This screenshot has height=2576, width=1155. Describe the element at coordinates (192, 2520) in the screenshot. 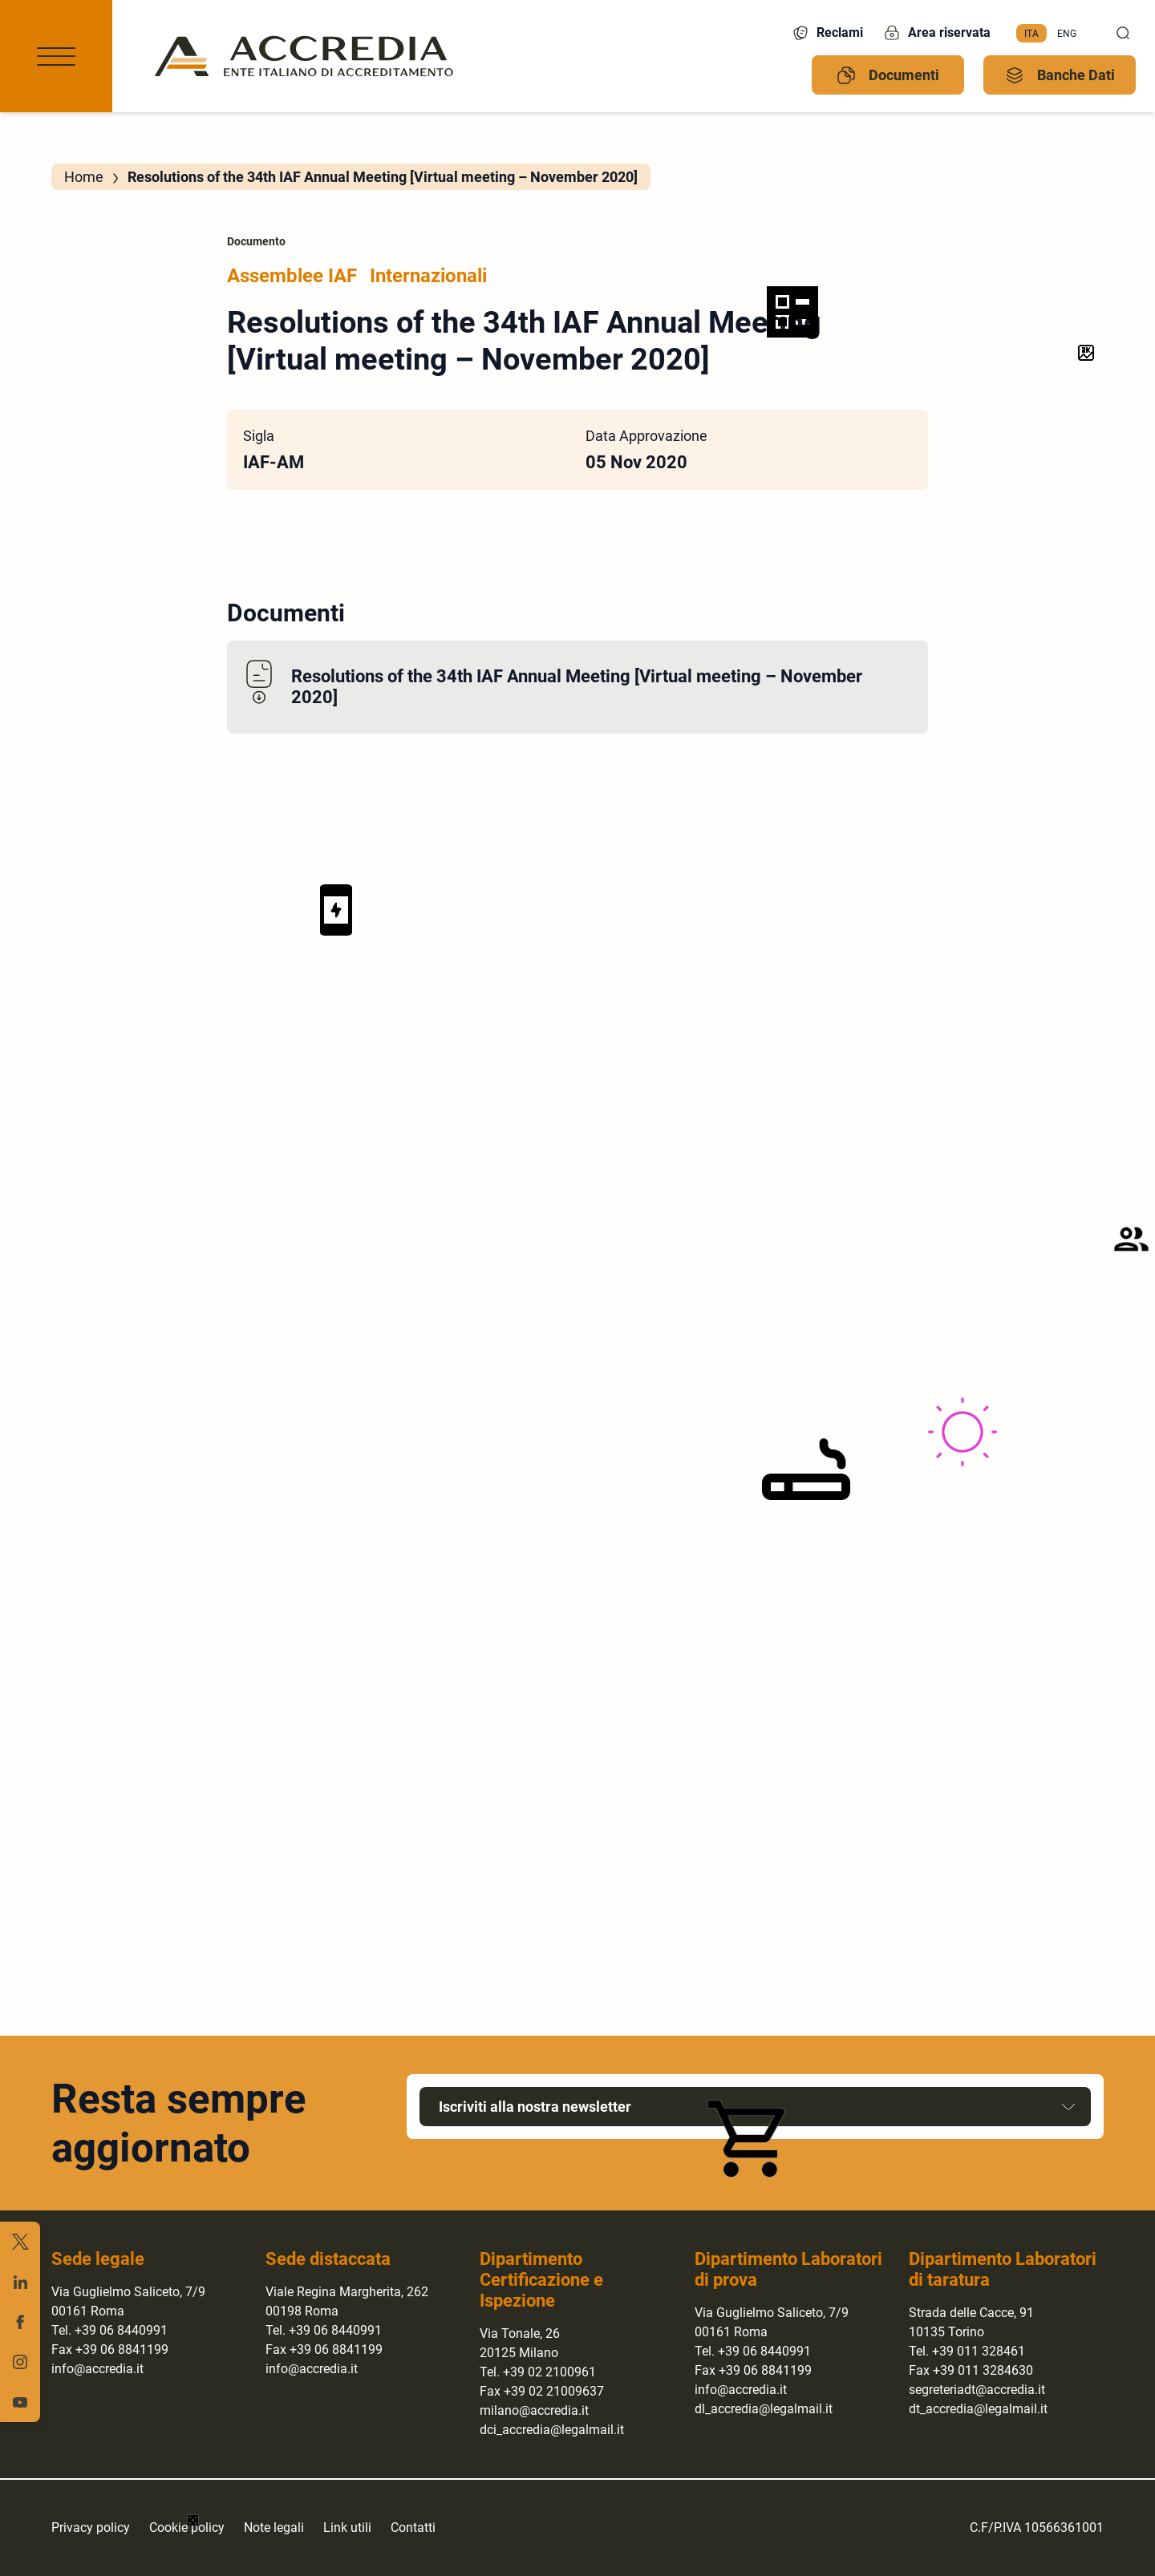

I see `access casino or gambling games` at that location.